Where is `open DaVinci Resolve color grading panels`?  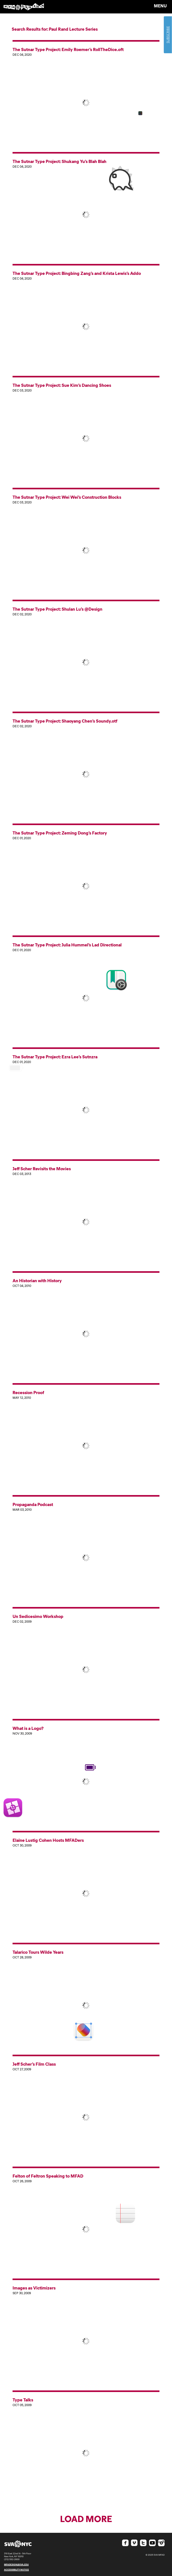 open DaVinci Resolve color grading panels is located at coordinates (140, 113).